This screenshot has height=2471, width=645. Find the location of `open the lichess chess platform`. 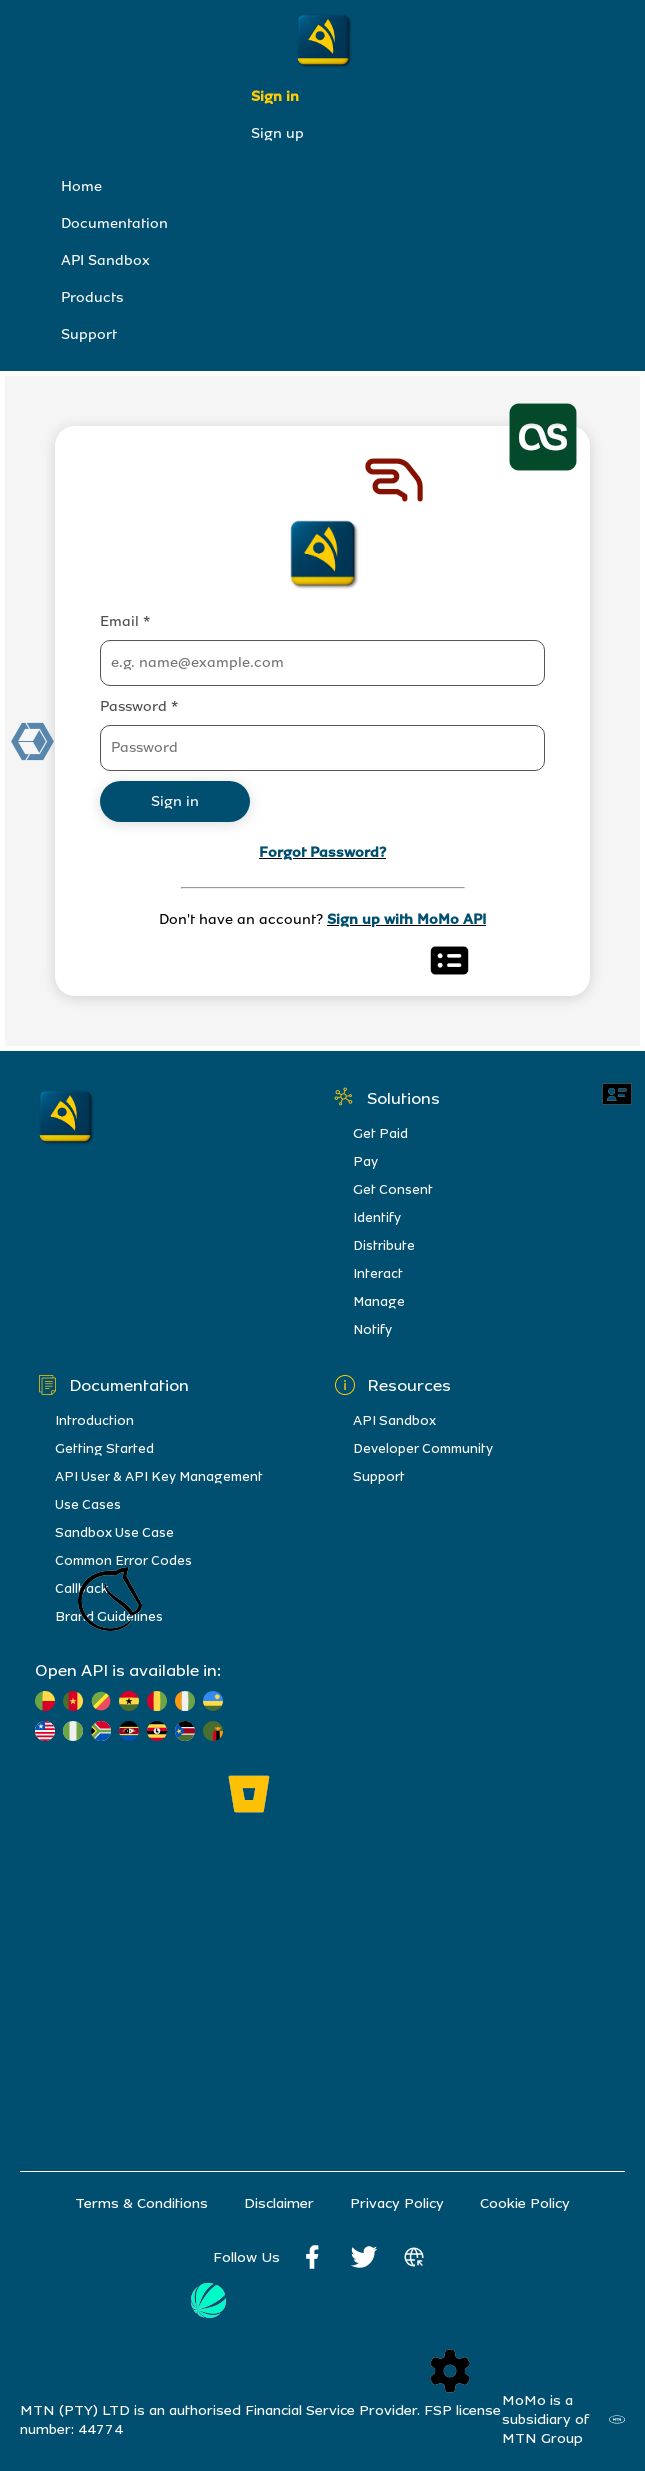

open the lichess chess platform is located at coordinates (110, 1599).